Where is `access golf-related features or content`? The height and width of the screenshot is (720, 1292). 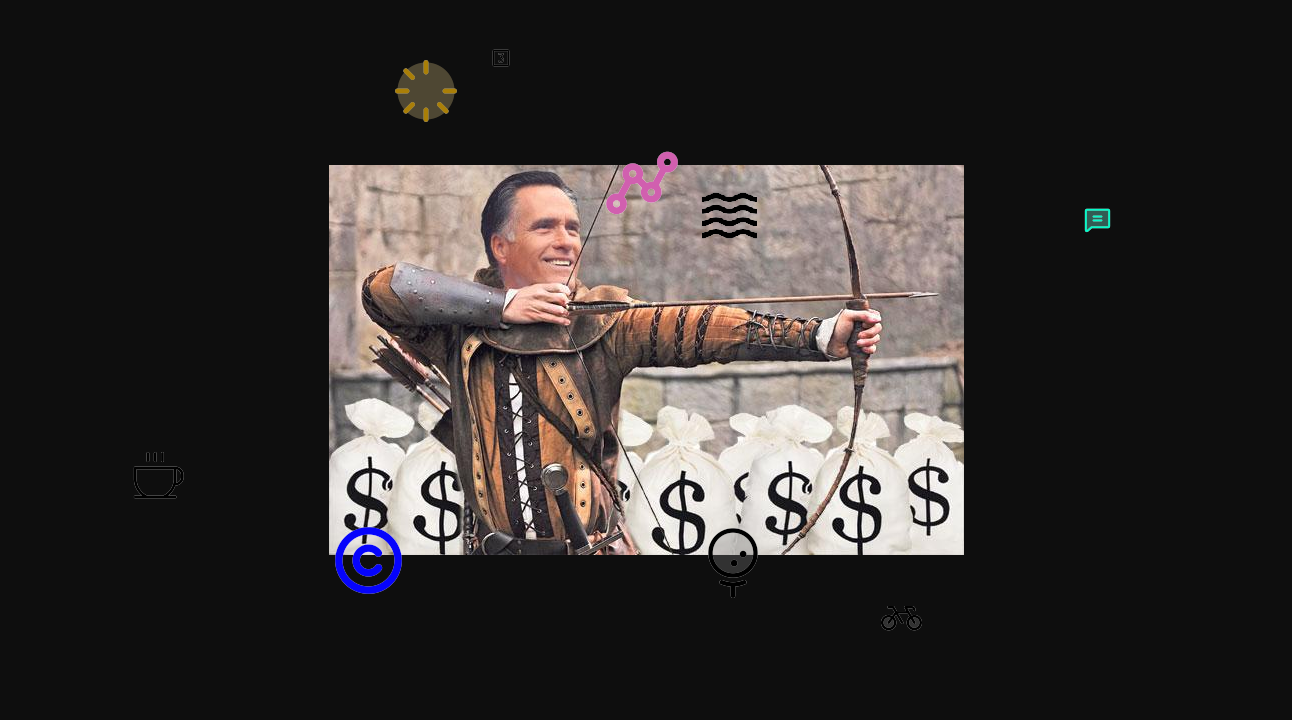
access golf-related features or content is located at coordinates (733, 562).